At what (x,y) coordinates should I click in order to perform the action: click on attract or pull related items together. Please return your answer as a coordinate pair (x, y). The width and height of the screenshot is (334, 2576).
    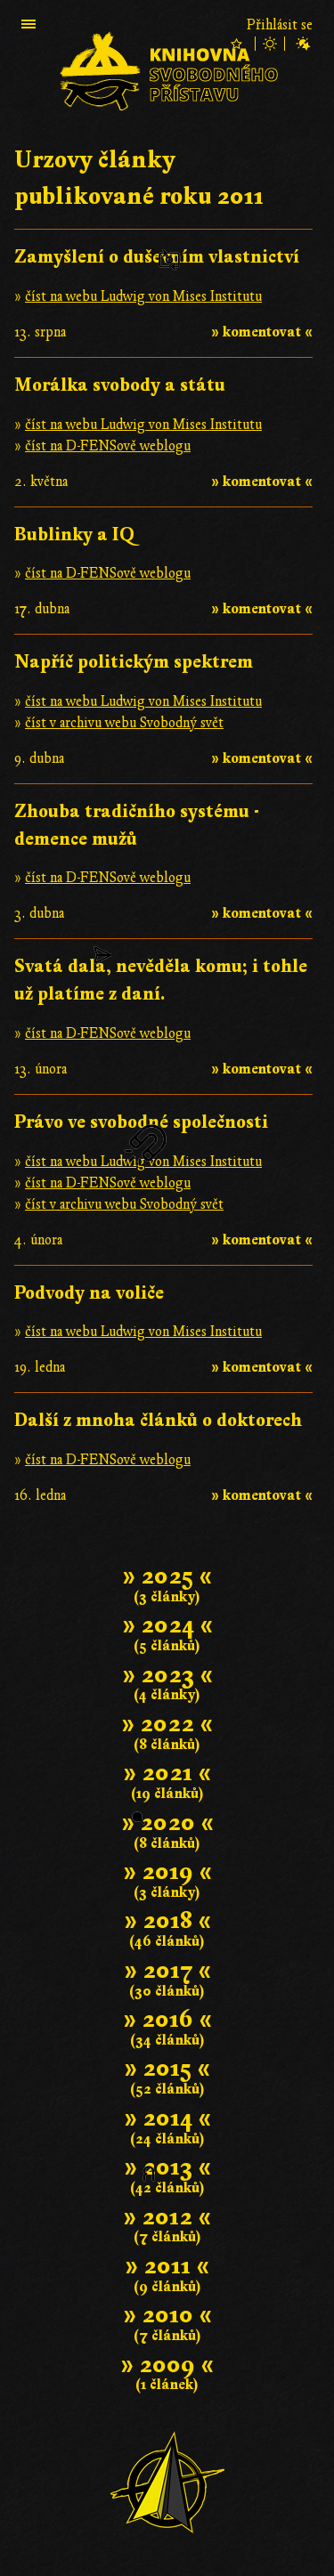
    Looking at the image, I should click on (145, 1145).